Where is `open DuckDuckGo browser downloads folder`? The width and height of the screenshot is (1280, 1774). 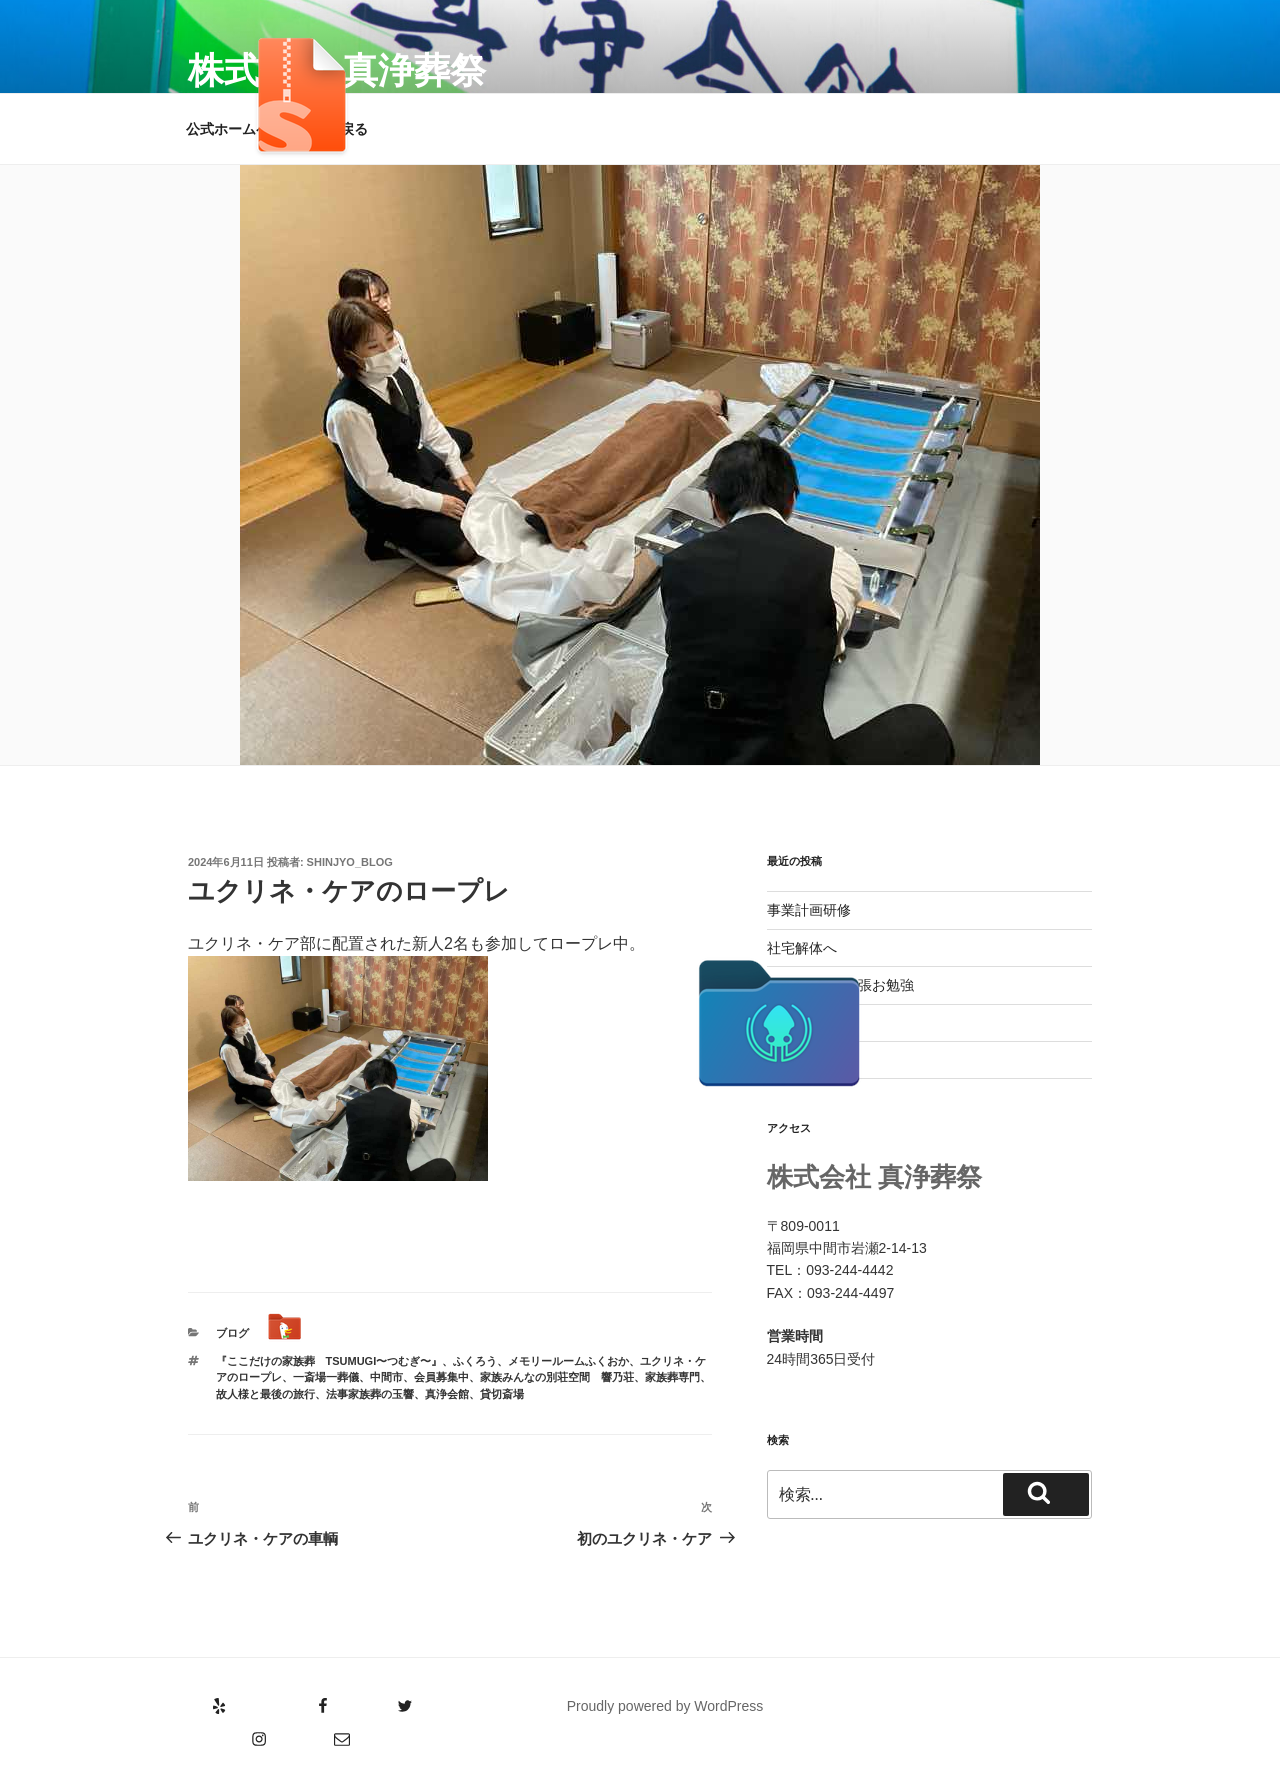 open DuckDuckGo browser downloads folder is located at coordinates (284, 1327).